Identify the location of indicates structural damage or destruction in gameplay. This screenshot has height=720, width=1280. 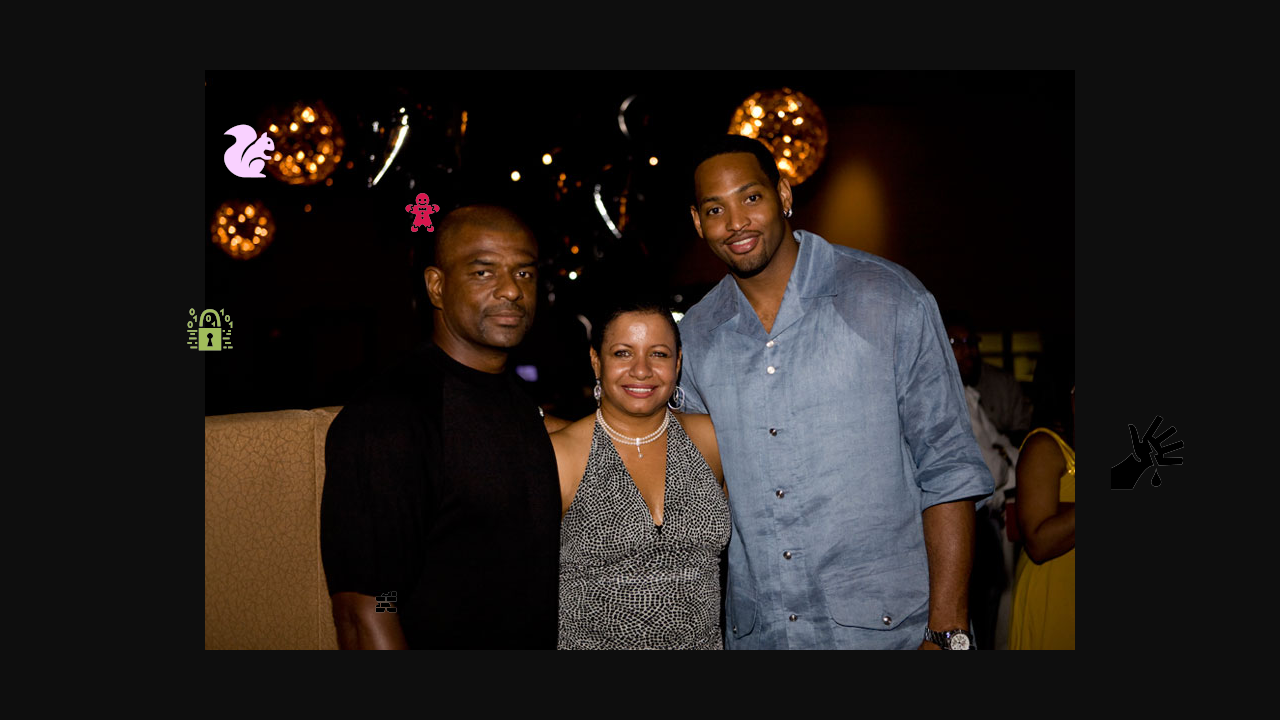
(386, 602).